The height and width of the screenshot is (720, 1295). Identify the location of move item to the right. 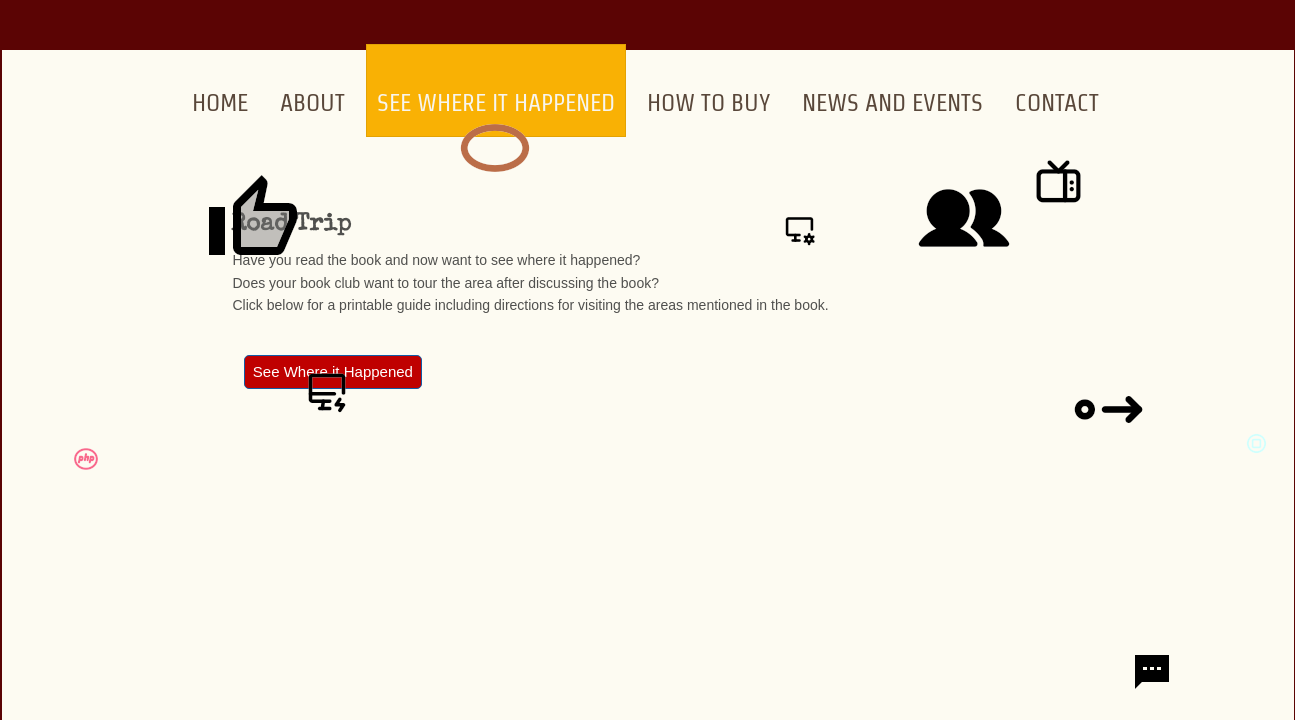
(1108, 409).